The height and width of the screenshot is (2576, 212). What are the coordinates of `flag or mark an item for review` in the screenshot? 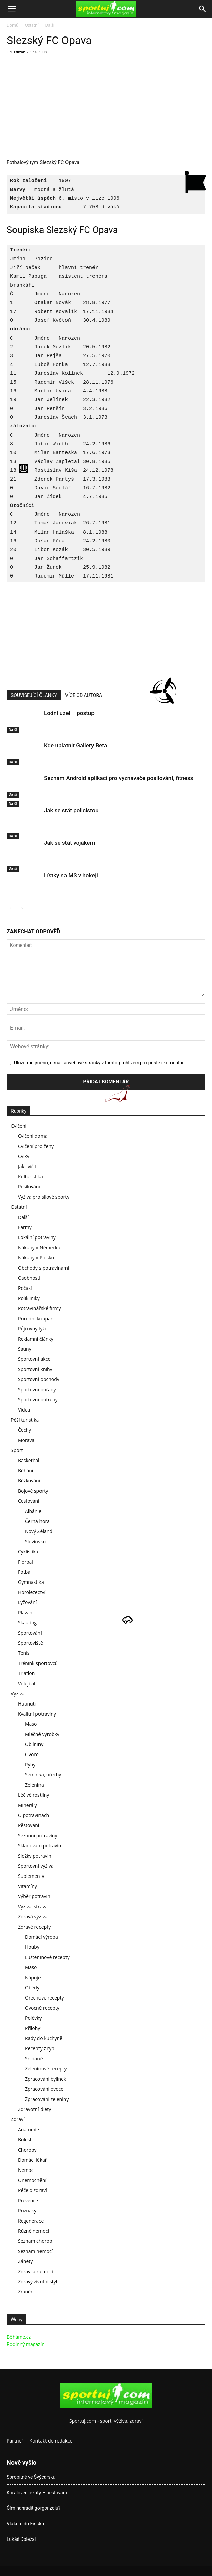 It's located at (195, 182).